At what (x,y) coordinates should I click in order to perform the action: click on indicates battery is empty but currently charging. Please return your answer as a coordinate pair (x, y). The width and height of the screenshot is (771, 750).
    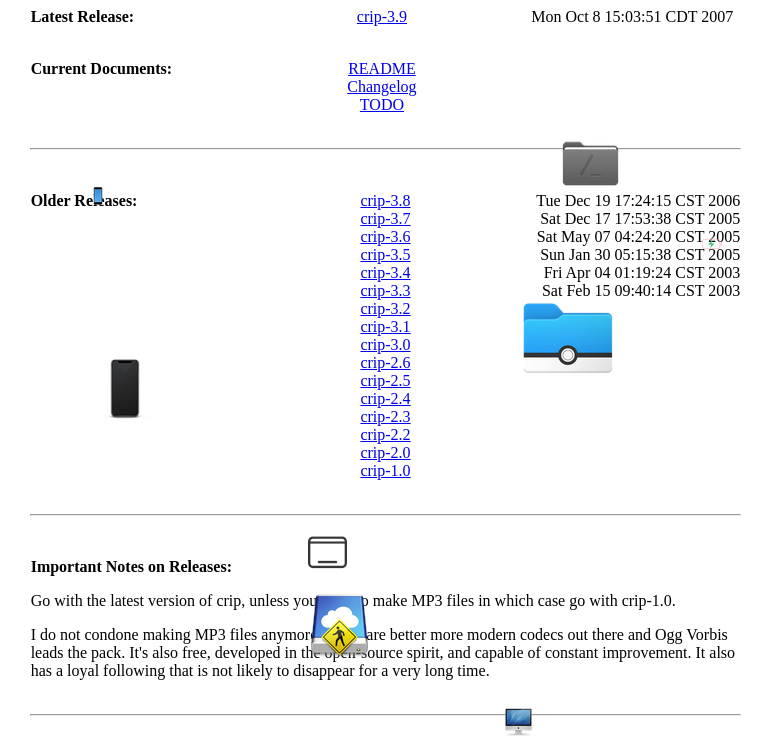
    Looking at the image, I should click on (712, 244).